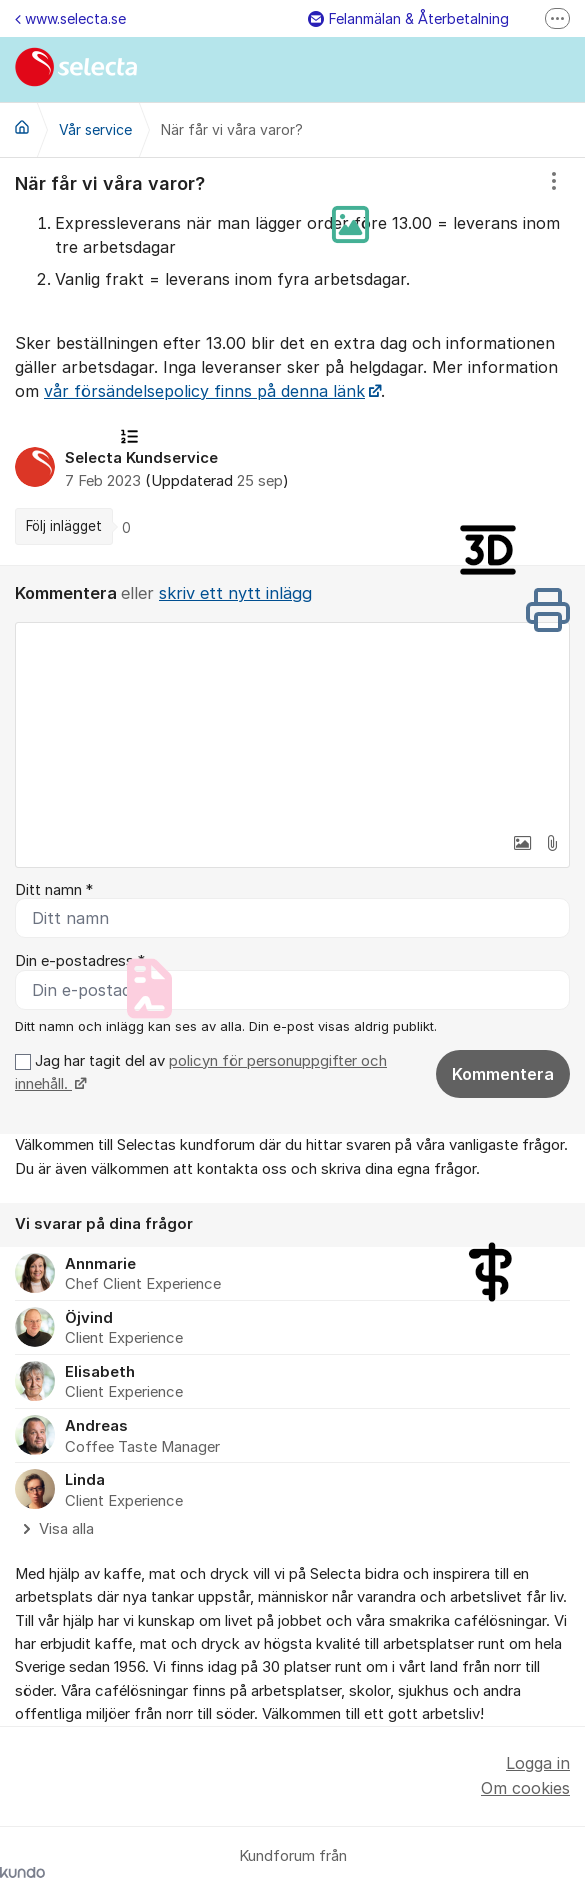 The width and height of the screenshot is (585, 1899). What do you see at coordinates (149, 988) in the screenshot?
I see `view or sign a contract document` at bounding box center [149, 988].